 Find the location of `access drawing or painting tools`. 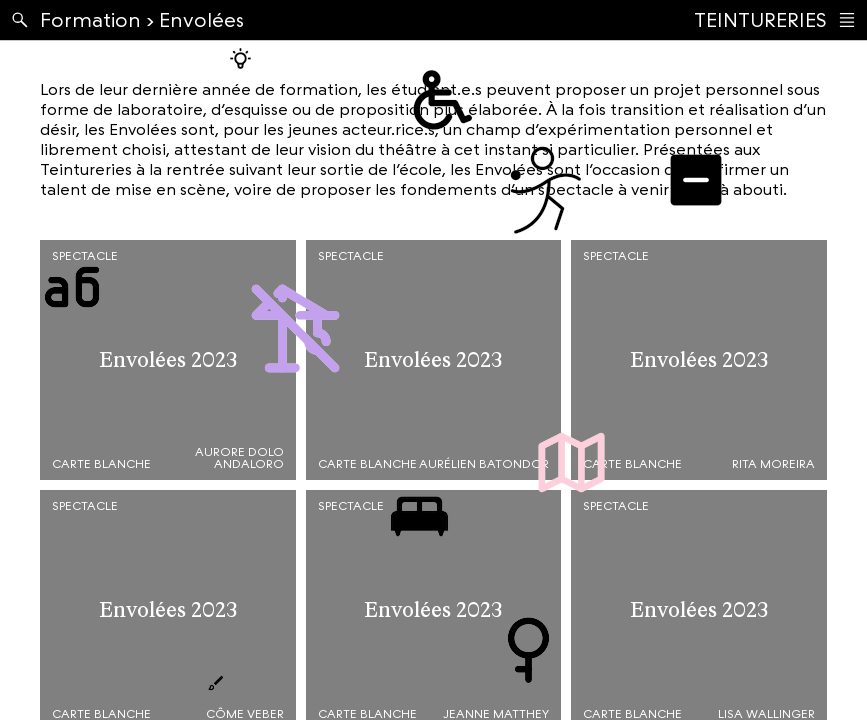

access drawing or painting tools is located at coordinates (216, 683).